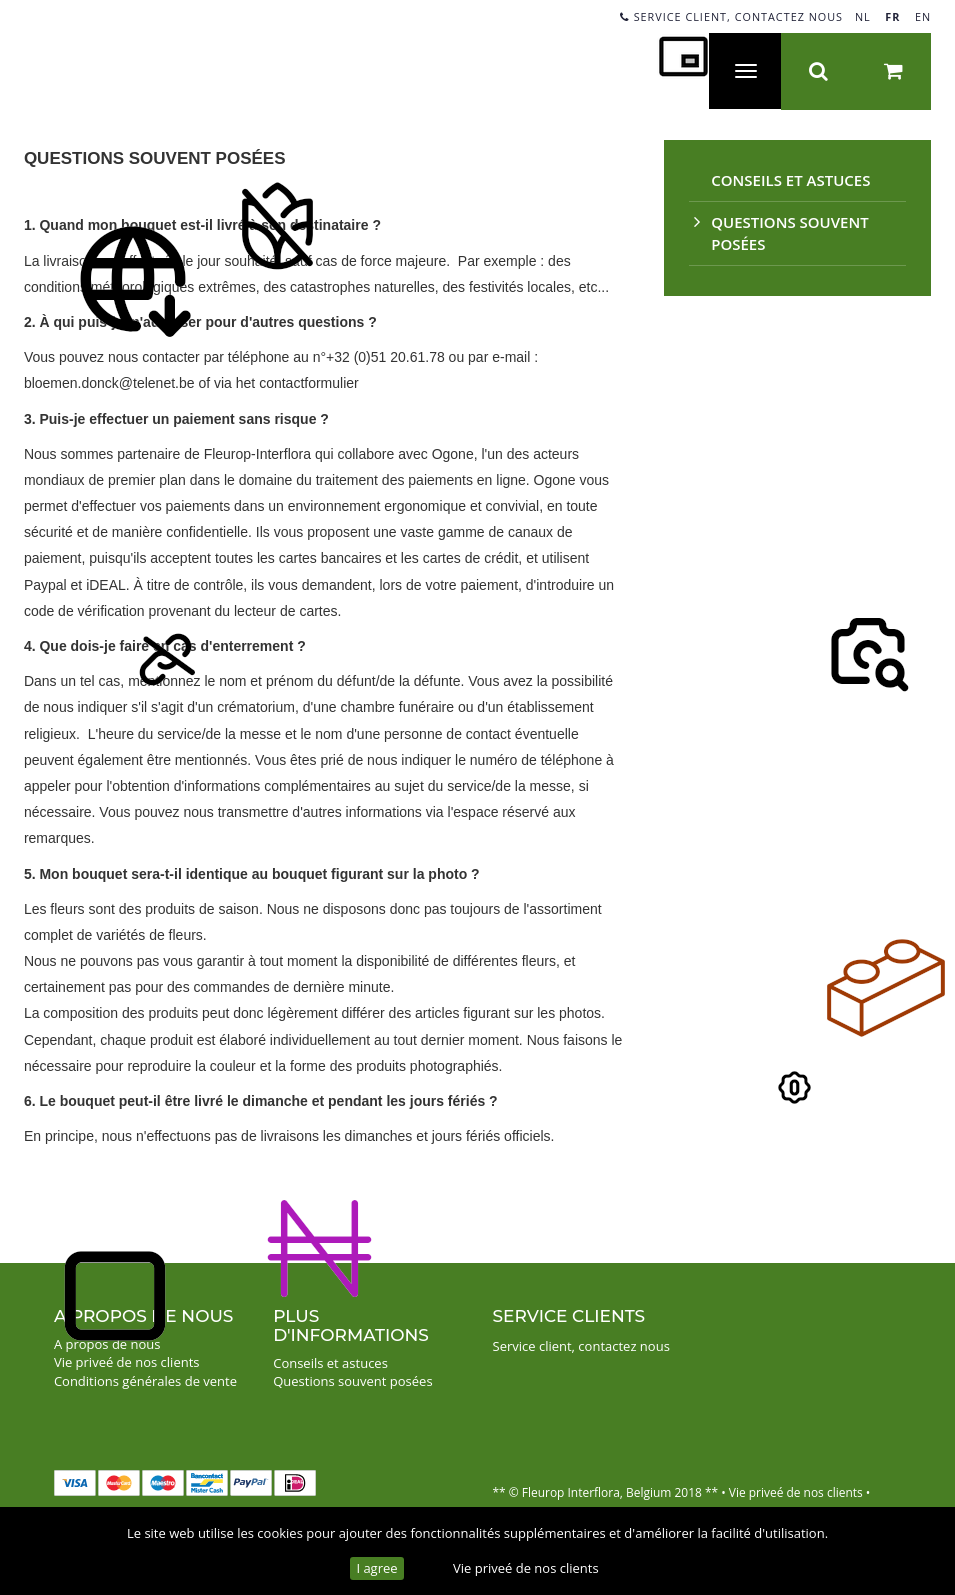 This screenshot has height=1595, width=955. Describe the element at coordinates (115, 1296) in the screenshot. I see `crop image to 5:4 aspect ratio` at that location.